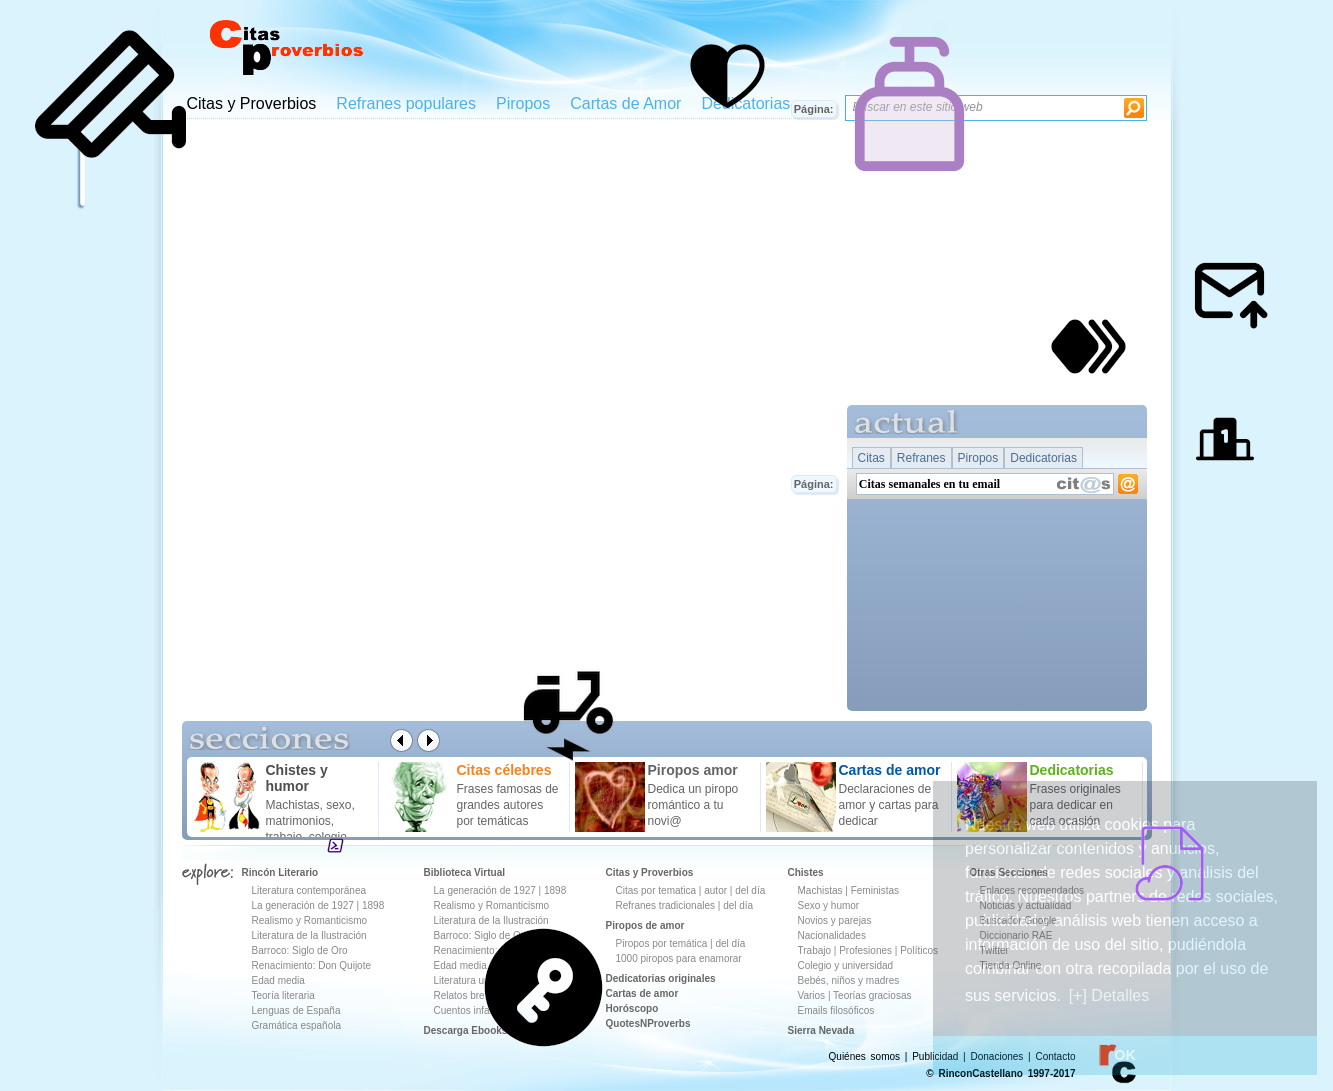  What do you see at coordinates (1225, 439) in the screenshot?
I see `view leaderboard or rankings` at bounding box center [1225, 439].